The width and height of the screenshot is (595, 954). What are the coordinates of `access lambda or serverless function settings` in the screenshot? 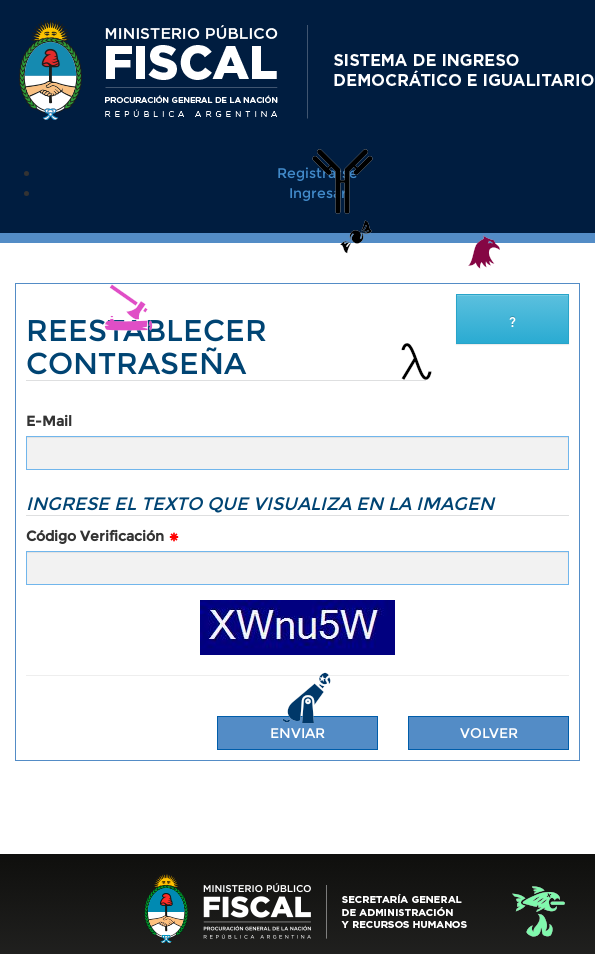 It's located at (415, 361).